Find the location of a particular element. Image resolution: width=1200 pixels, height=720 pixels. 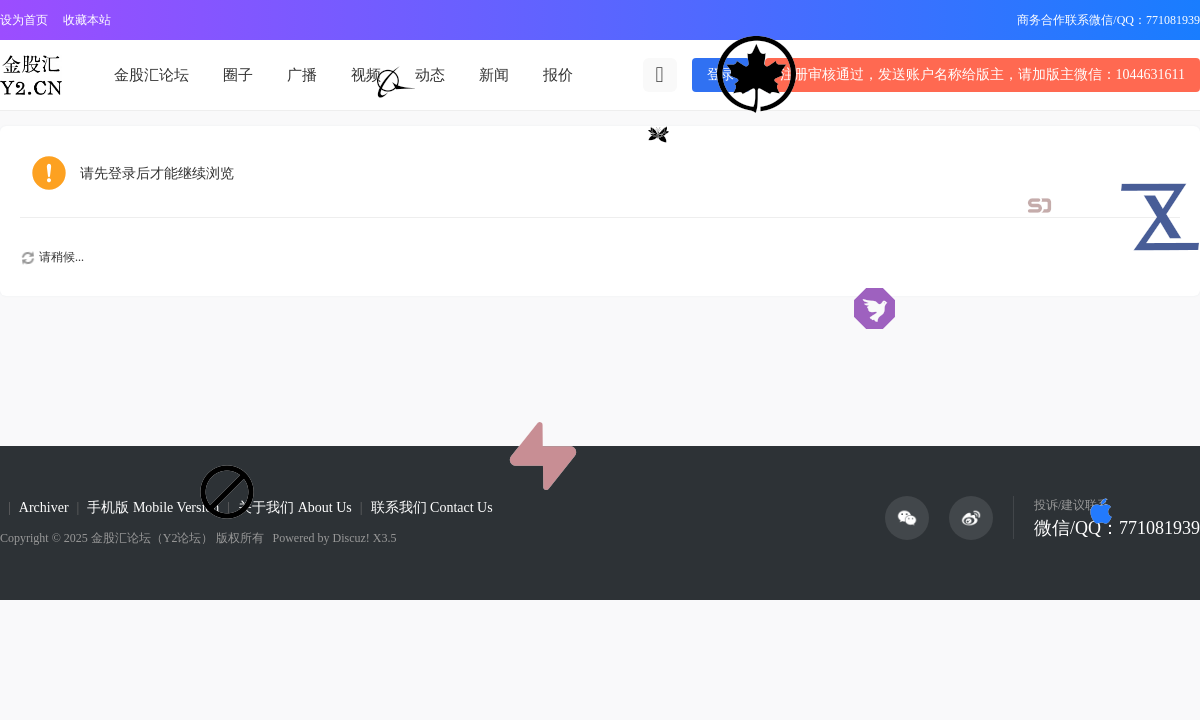

supabase logo is located at coordinates (543, 456).